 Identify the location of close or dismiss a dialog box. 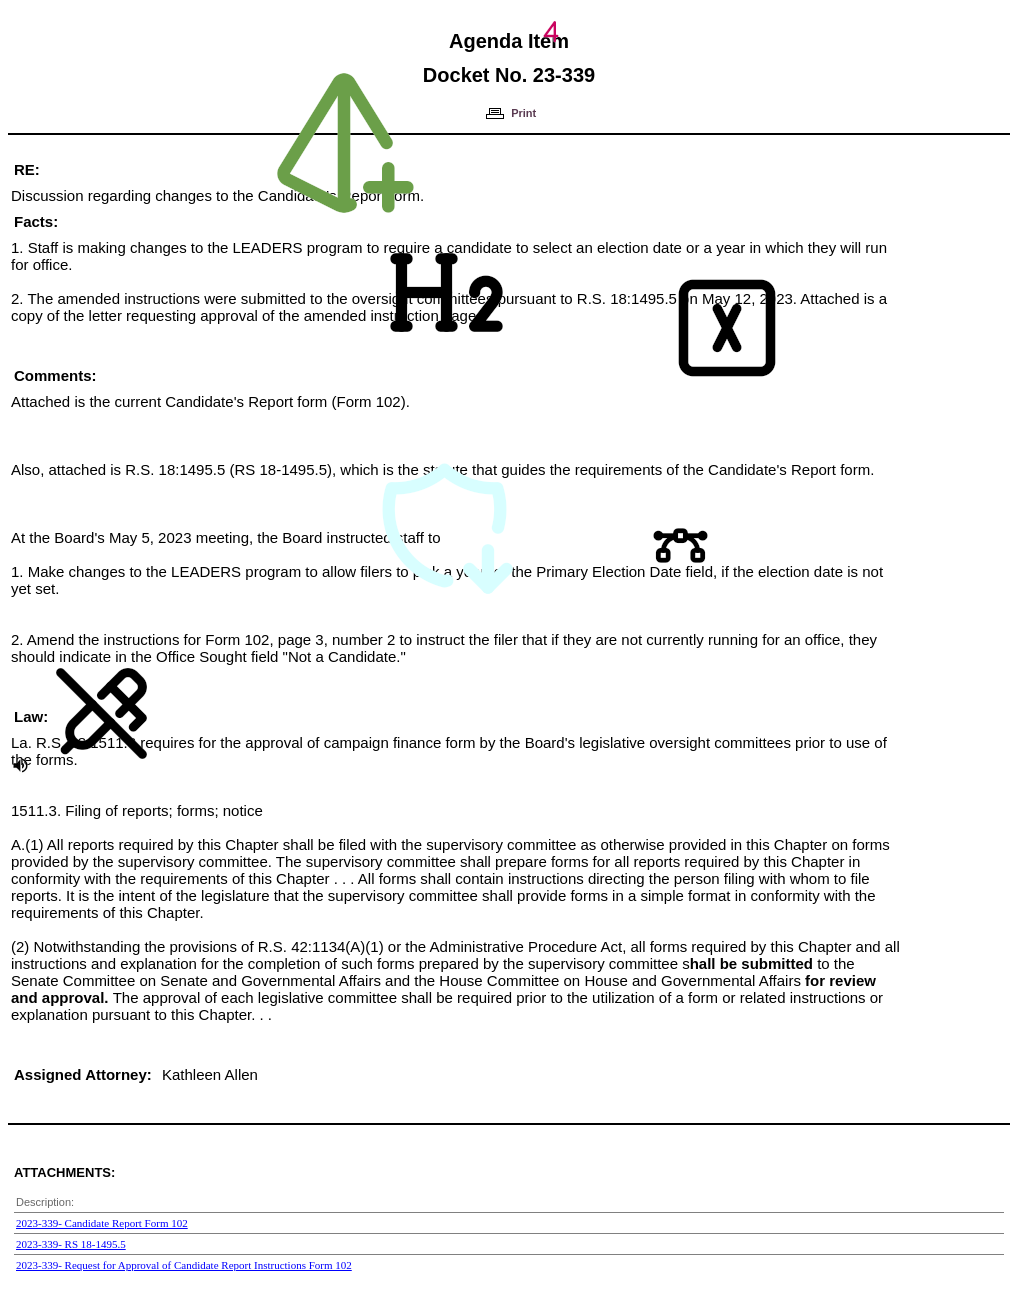
(727, 328).